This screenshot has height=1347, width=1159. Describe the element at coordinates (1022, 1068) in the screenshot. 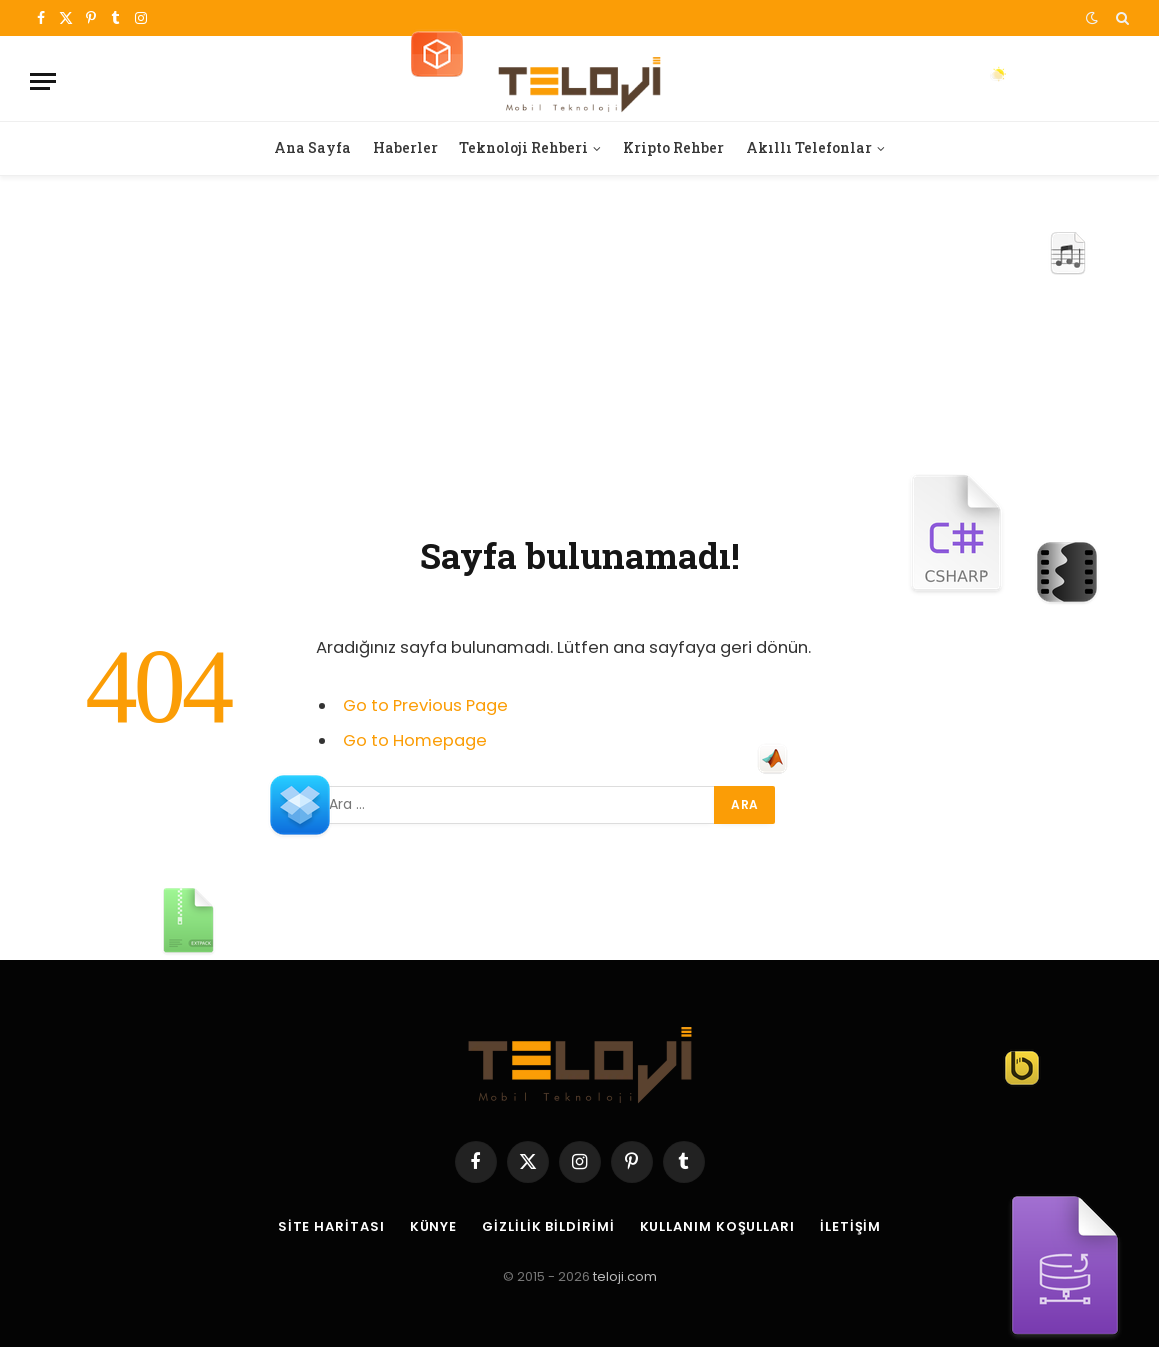

I see `open beekeeper studio database manager` at that location.